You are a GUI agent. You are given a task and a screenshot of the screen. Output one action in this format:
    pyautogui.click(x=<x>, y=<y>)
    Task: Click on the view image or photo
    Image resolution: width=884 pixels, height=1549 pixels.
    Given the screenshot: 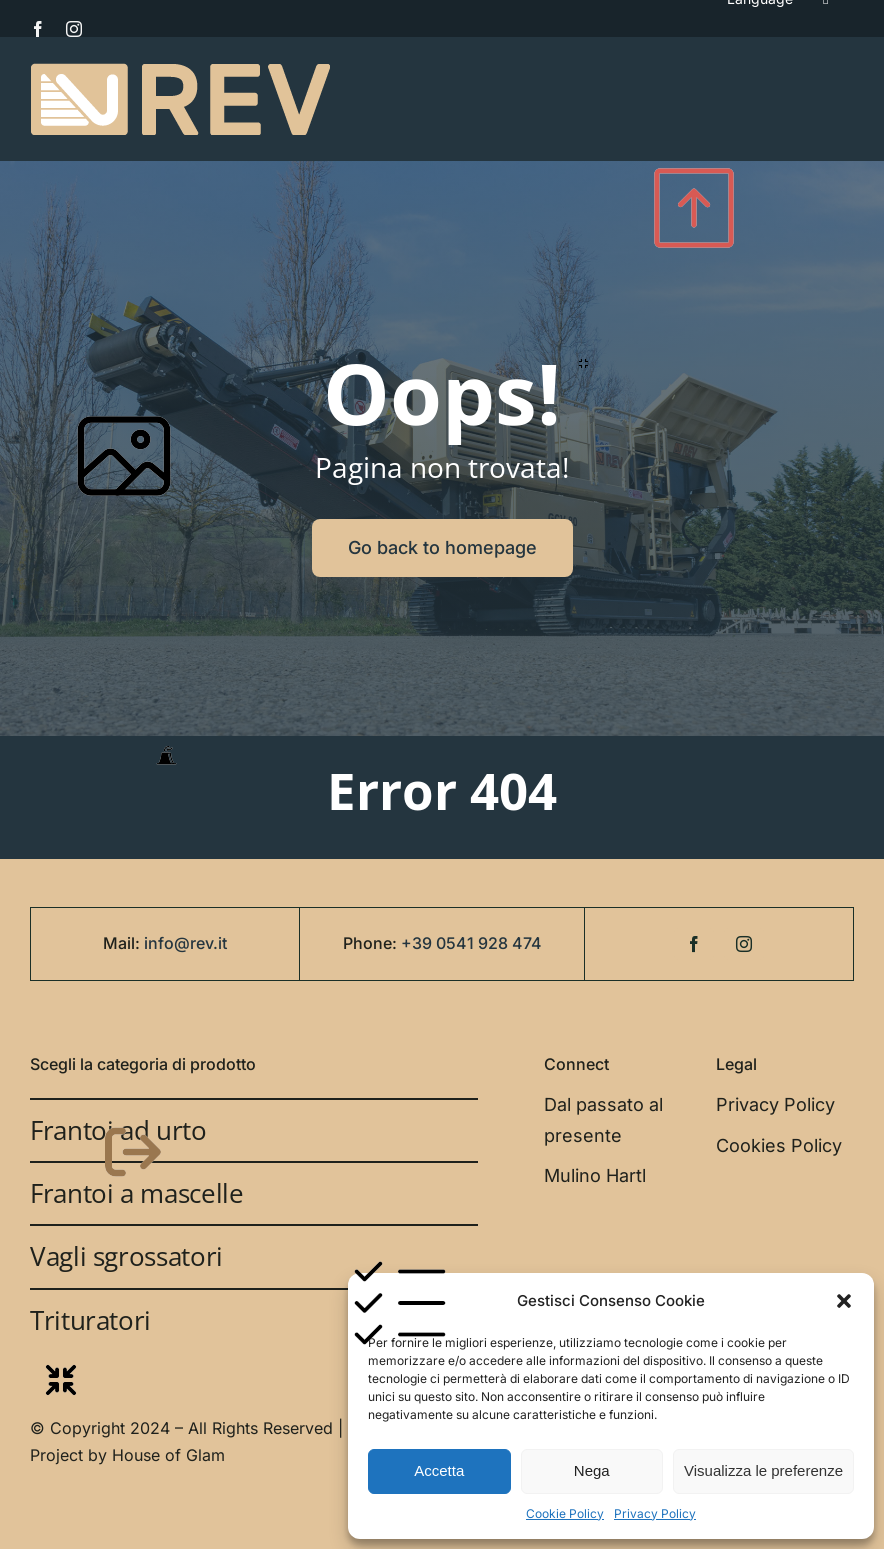 What is the action you would take?
    pyautogui.click(x=124, y=456)
    